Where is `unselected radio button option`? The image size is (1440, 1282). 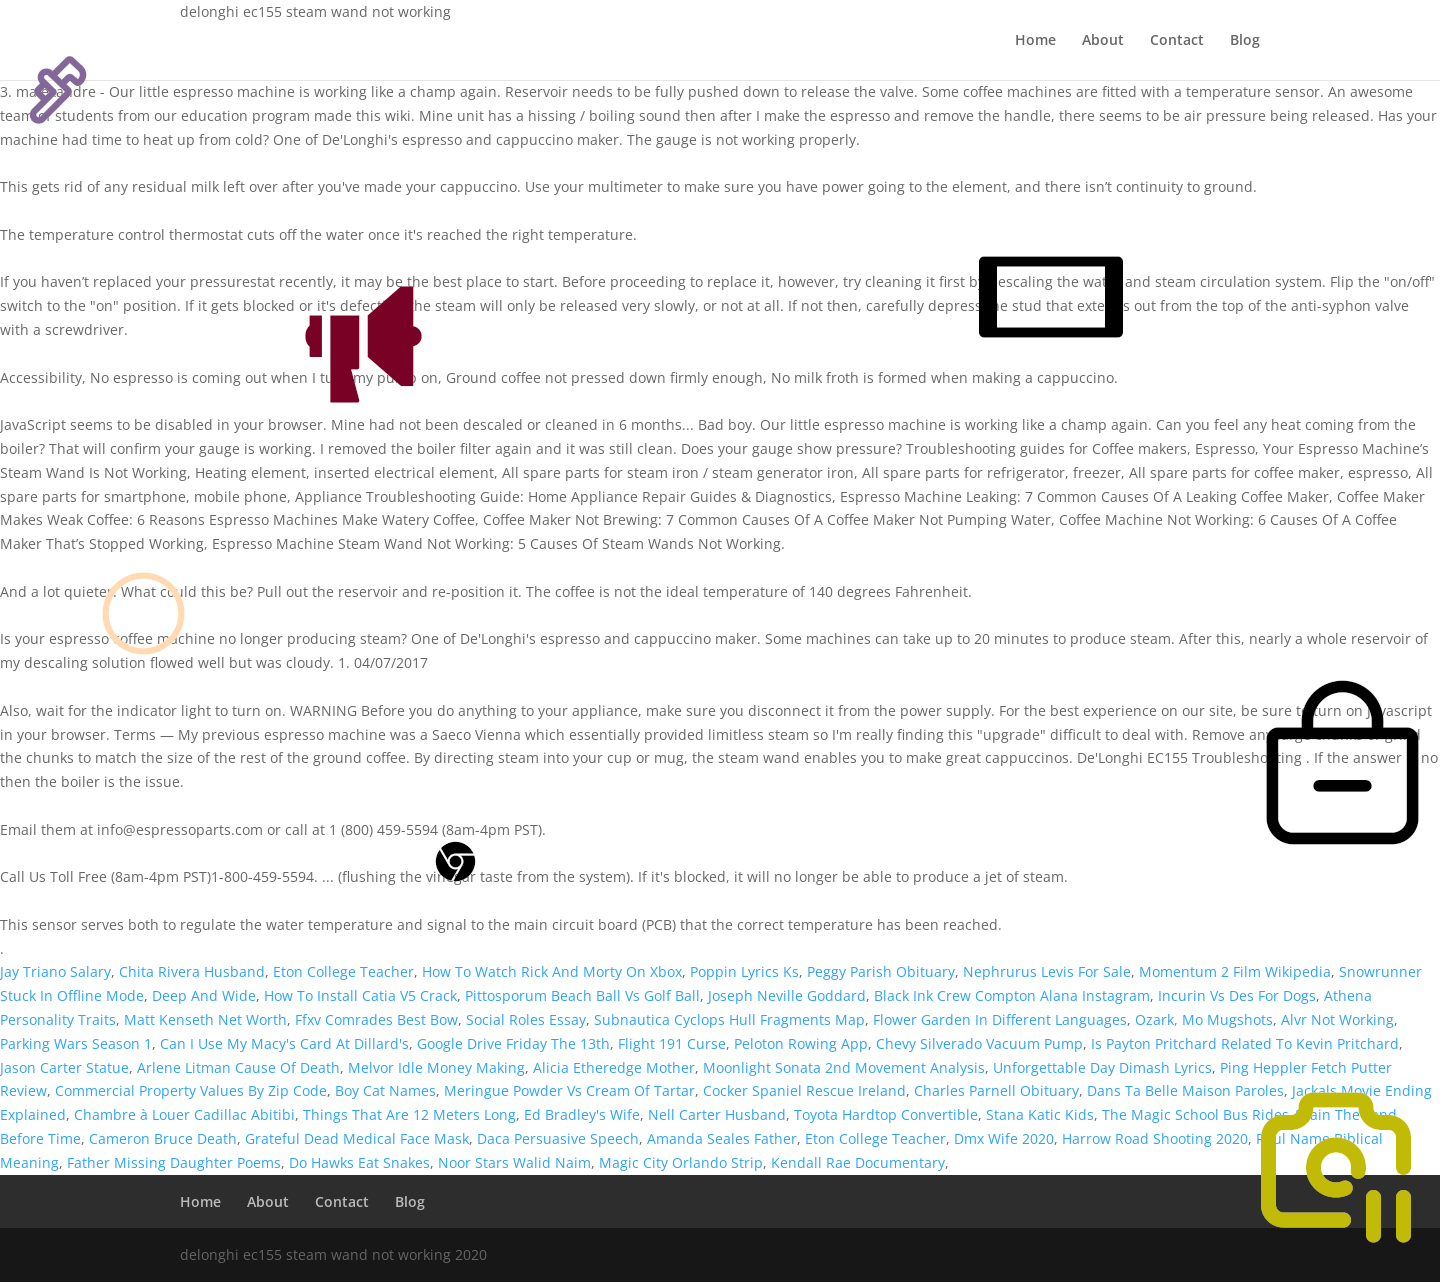 unselected radio button option is located at coordinates (143, 613).